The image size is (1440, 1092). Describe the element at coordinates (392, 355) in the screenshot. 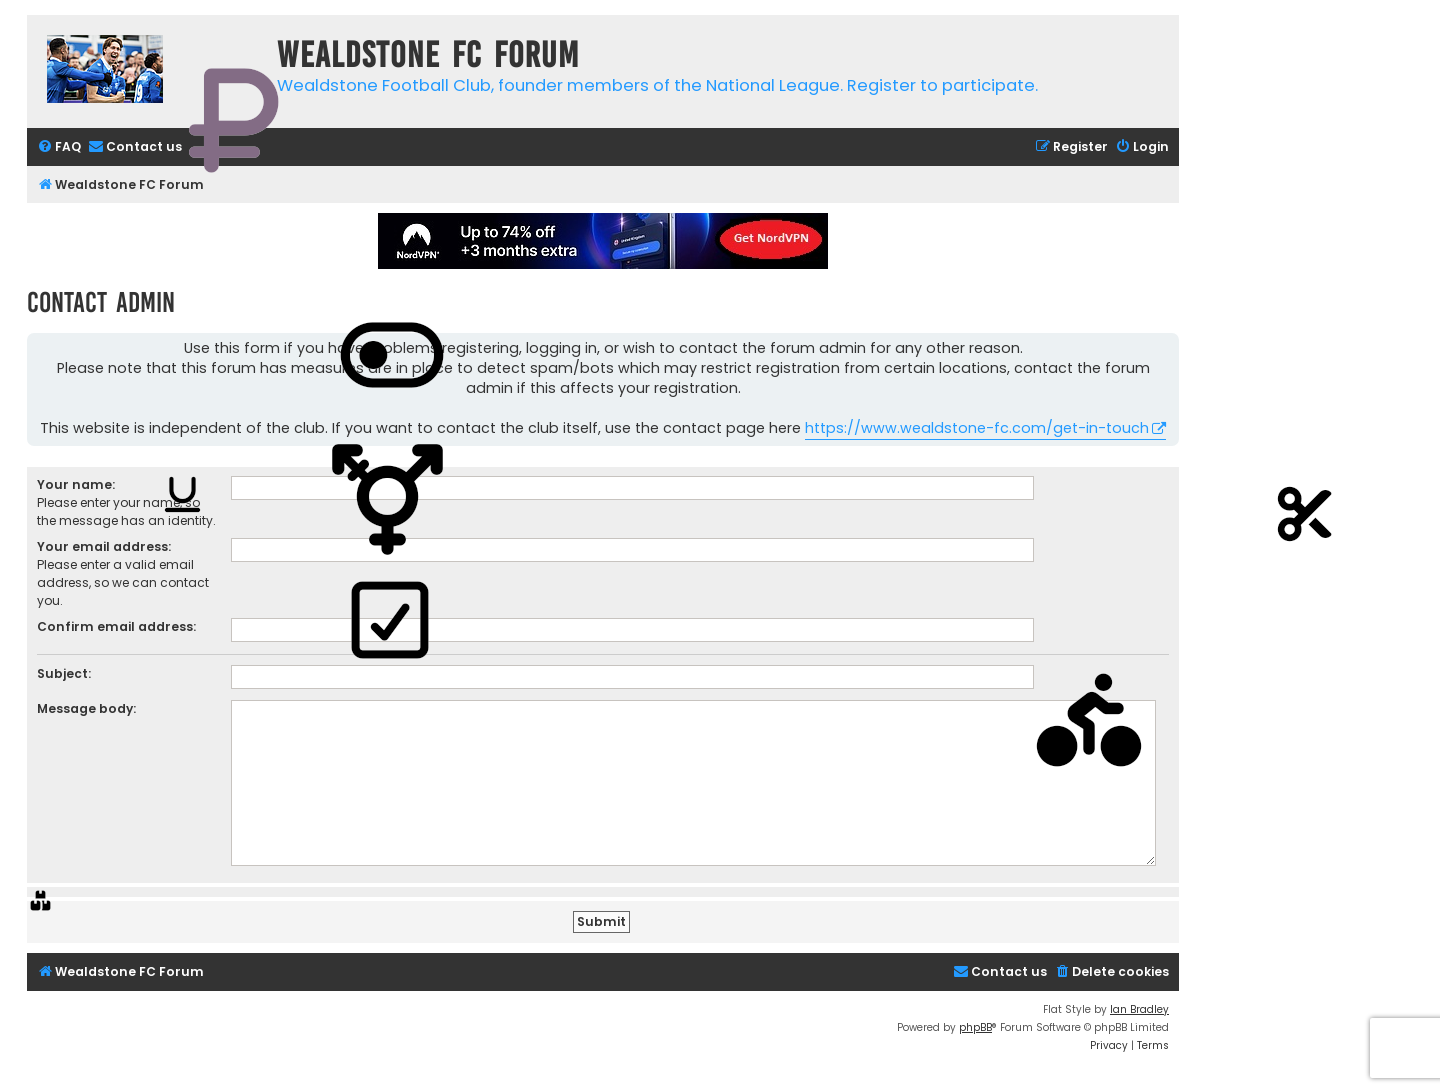

I see `toggle switch in off position` at that location.